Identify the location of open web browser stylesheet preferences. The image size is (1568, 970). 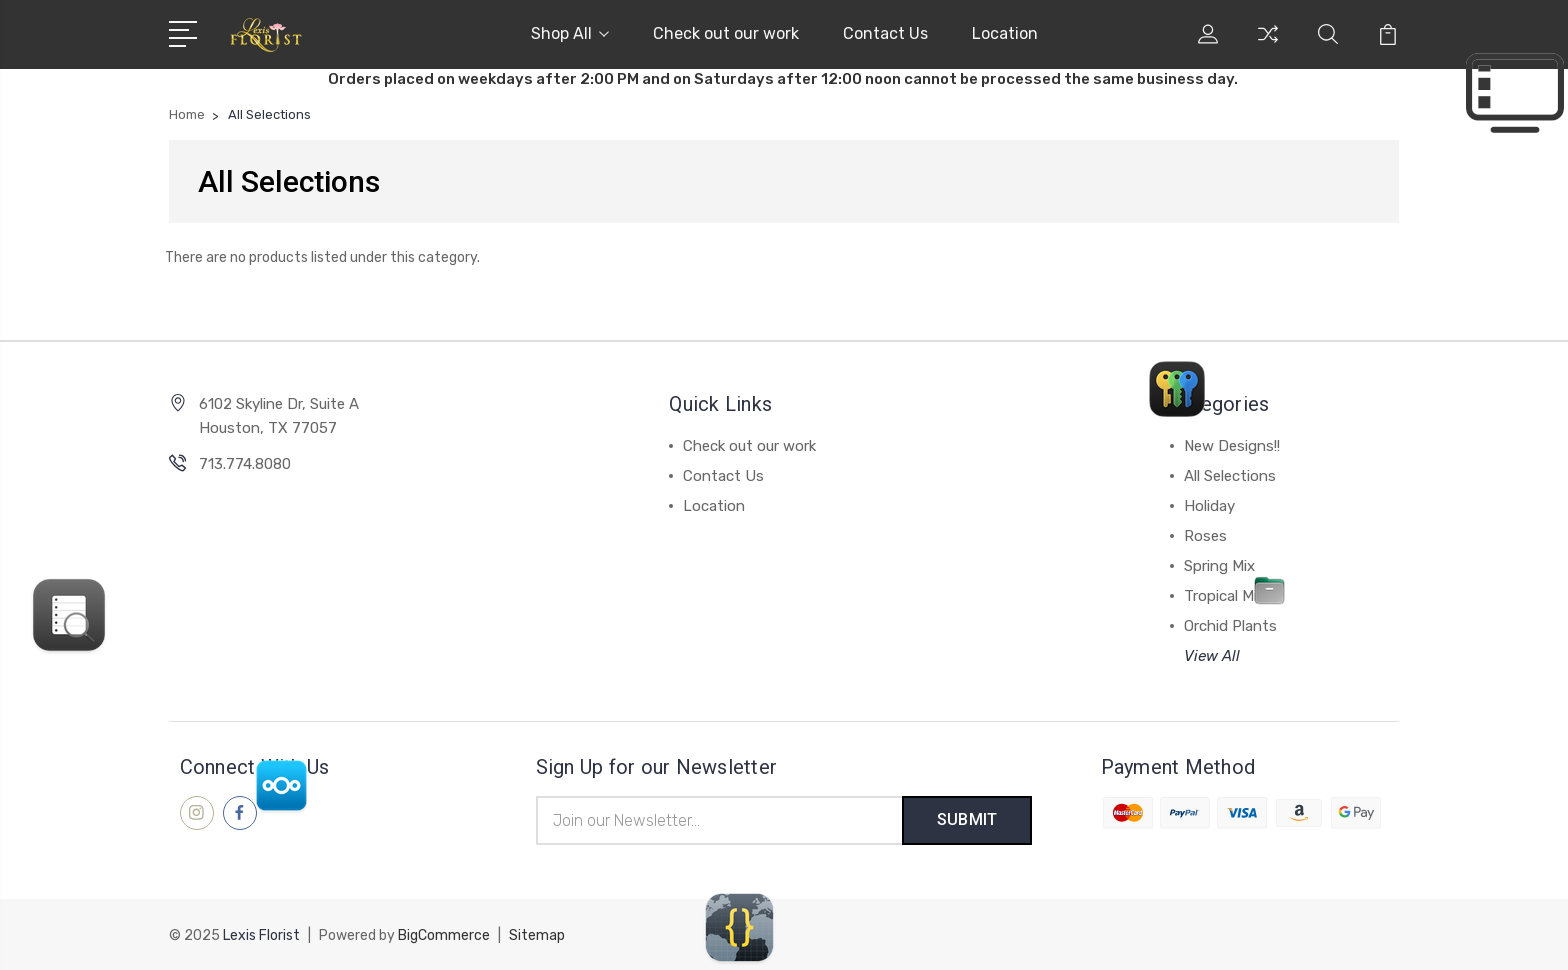
(739, 927).